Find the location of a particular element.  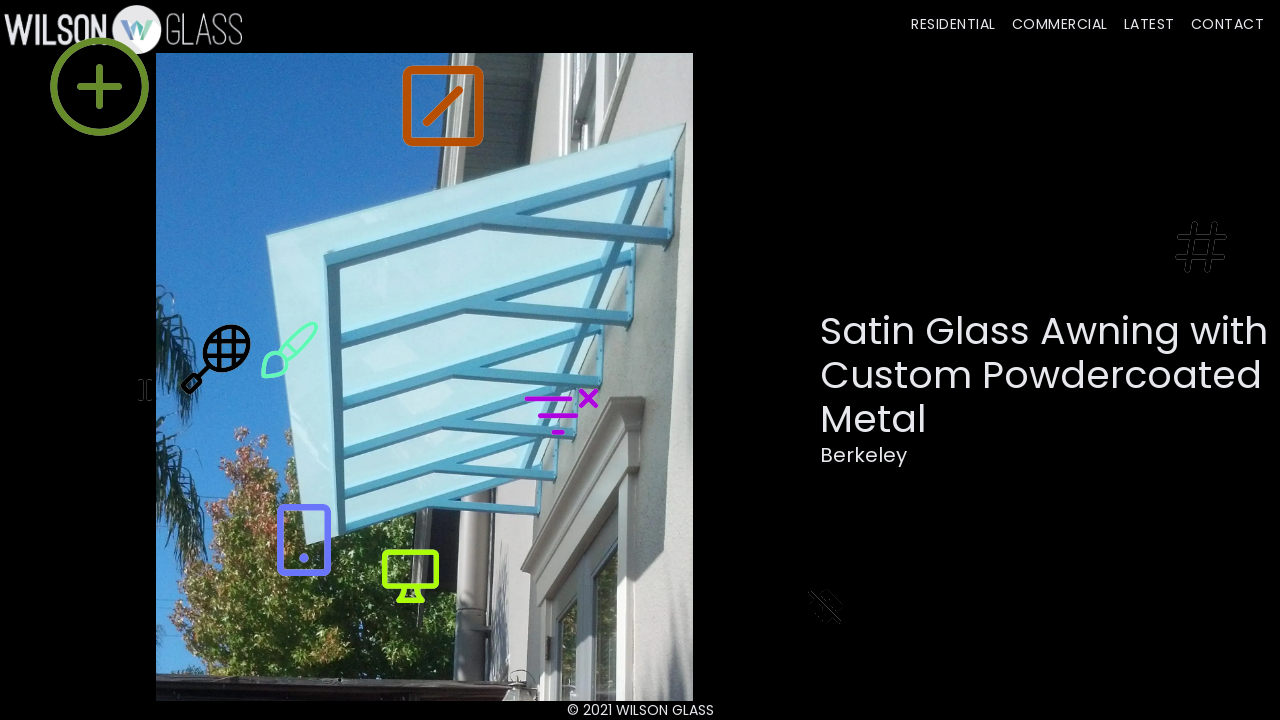

view desktop version of site is located at coordinates (410, 574).